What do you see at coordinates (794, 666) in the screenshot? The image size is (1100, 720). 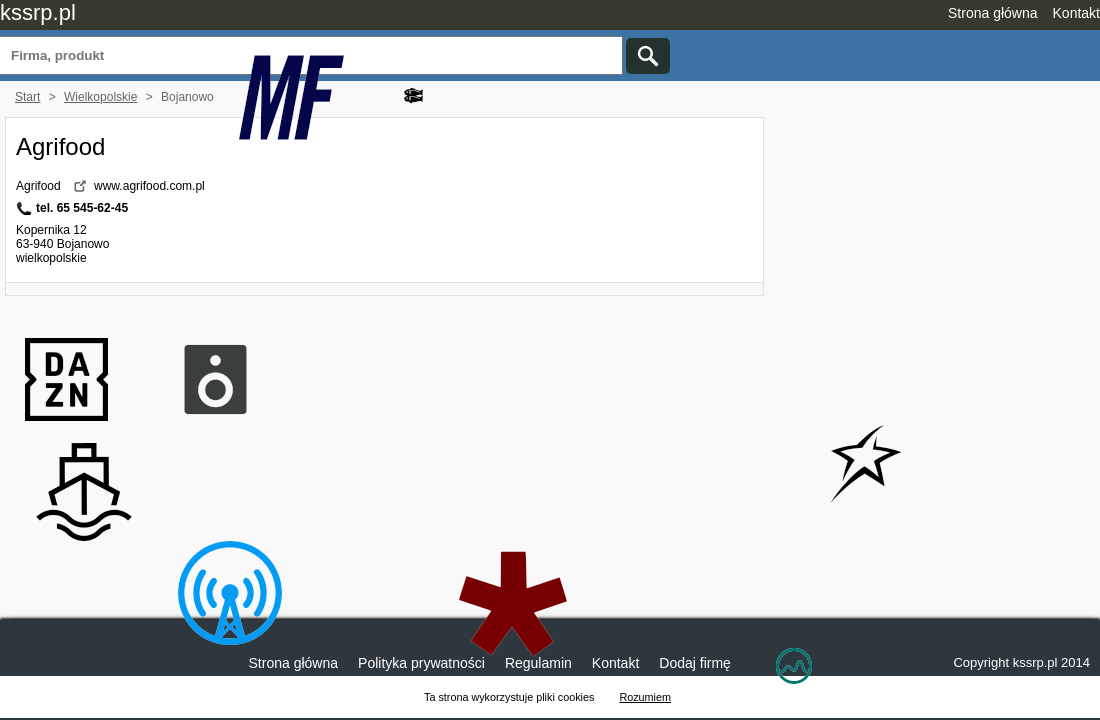 I see `open the Flood torrent client` at bounding box center [794, 666].